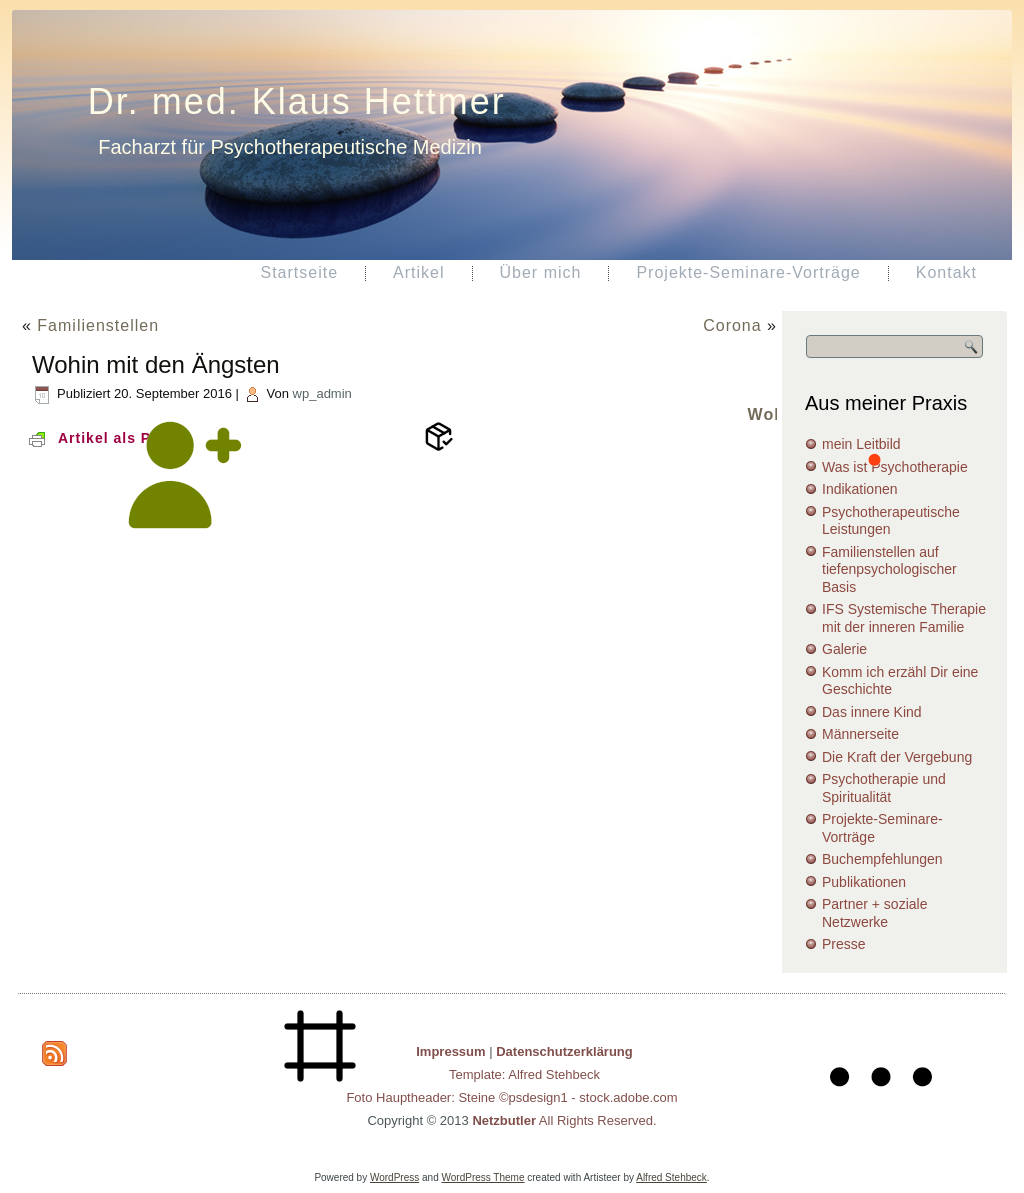 The width and height of the screenshot is (1024, 1193). I want to click on access more options or actions, so click(881, 1080).